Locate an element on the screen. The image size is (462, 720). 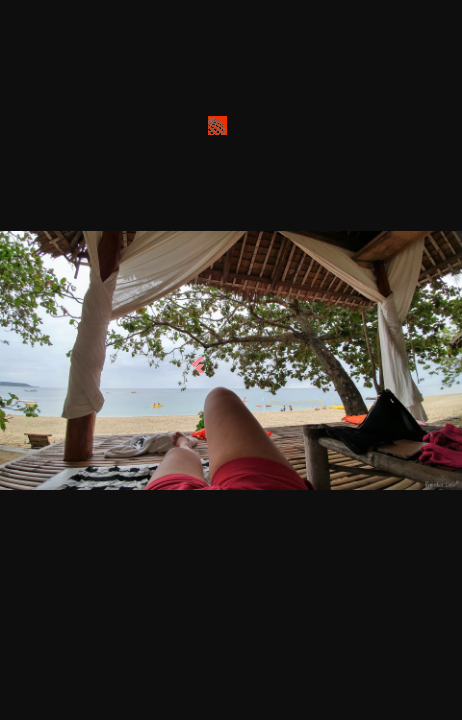
flutter framework logo is located at coordinates (198, 365).